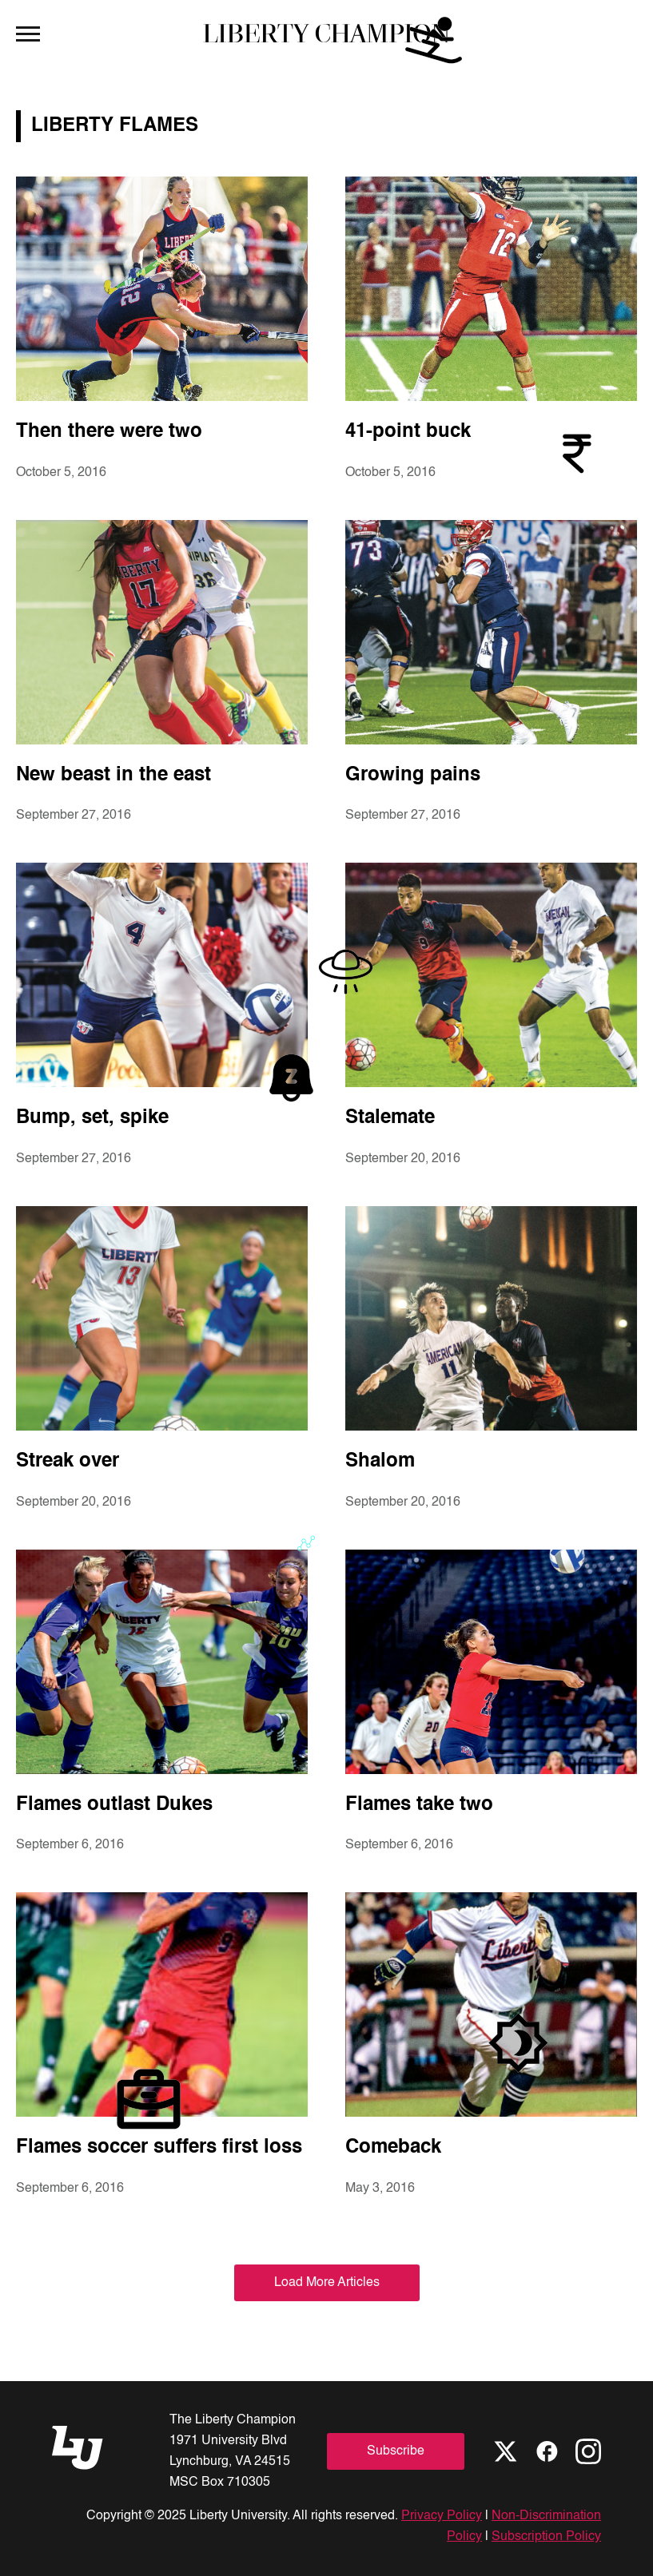 Image resolution: width=653 pixels, height=2576 pixels. What do you see at coordinates (433, 41) in the screenshot?
I see `indicates skiing or winter sports activity` at bounding box center [433, 41].